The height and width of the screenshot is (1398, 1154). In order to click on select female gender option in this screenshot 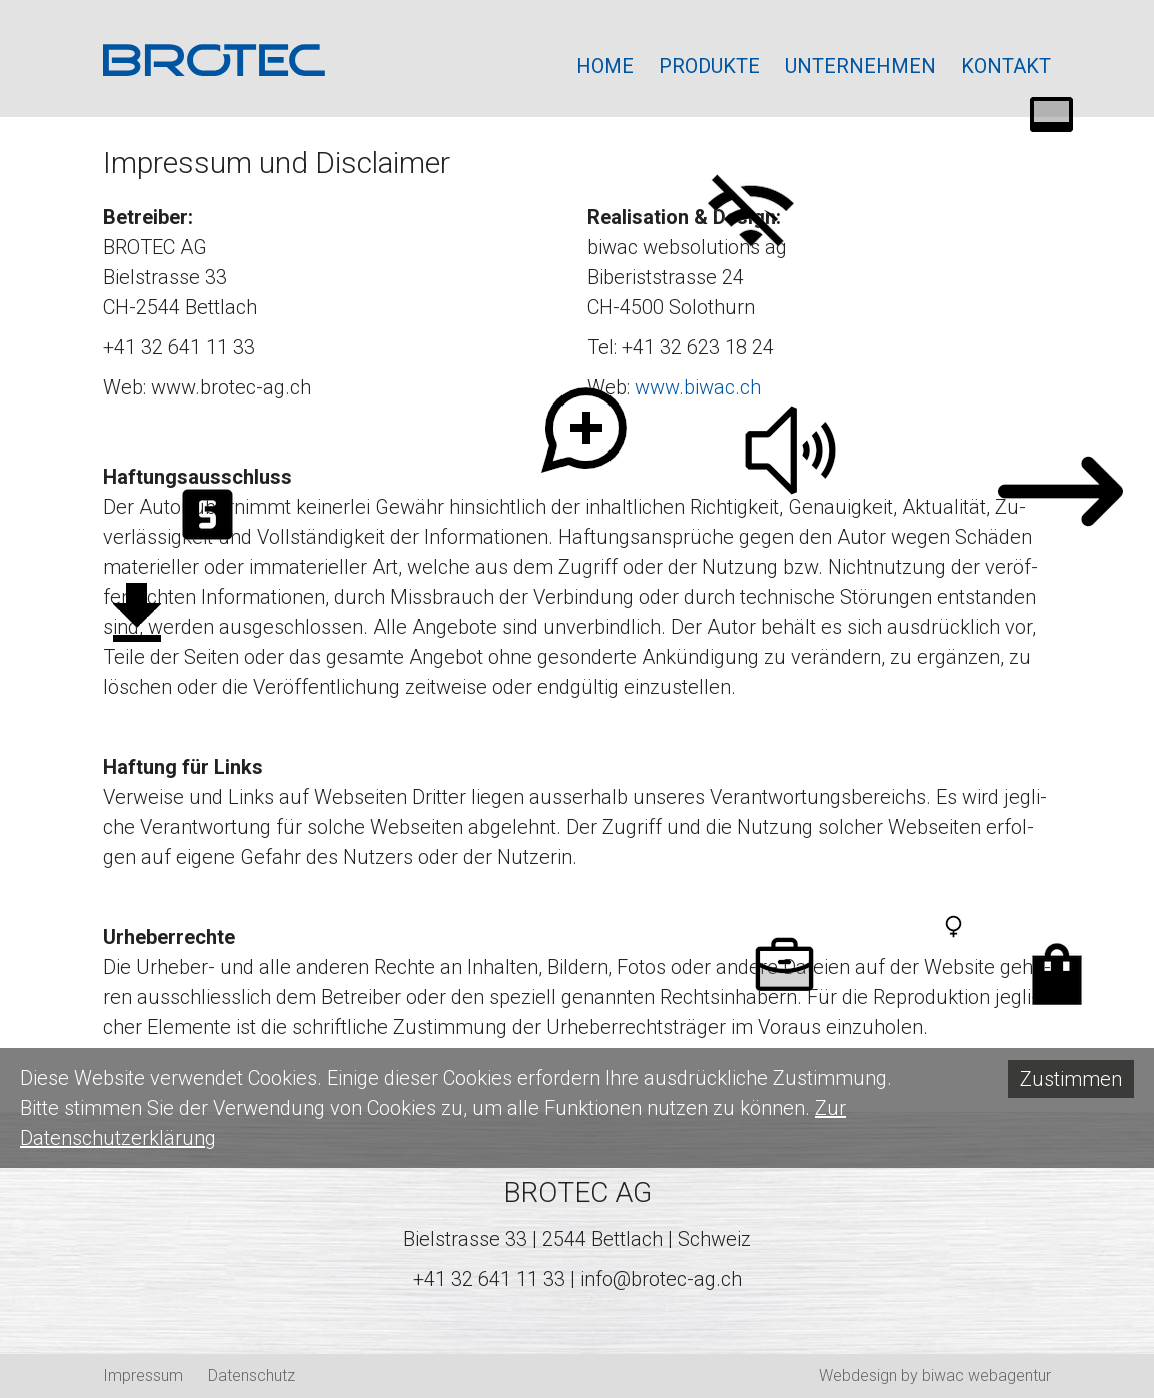, I will do `click(953, 926)`.